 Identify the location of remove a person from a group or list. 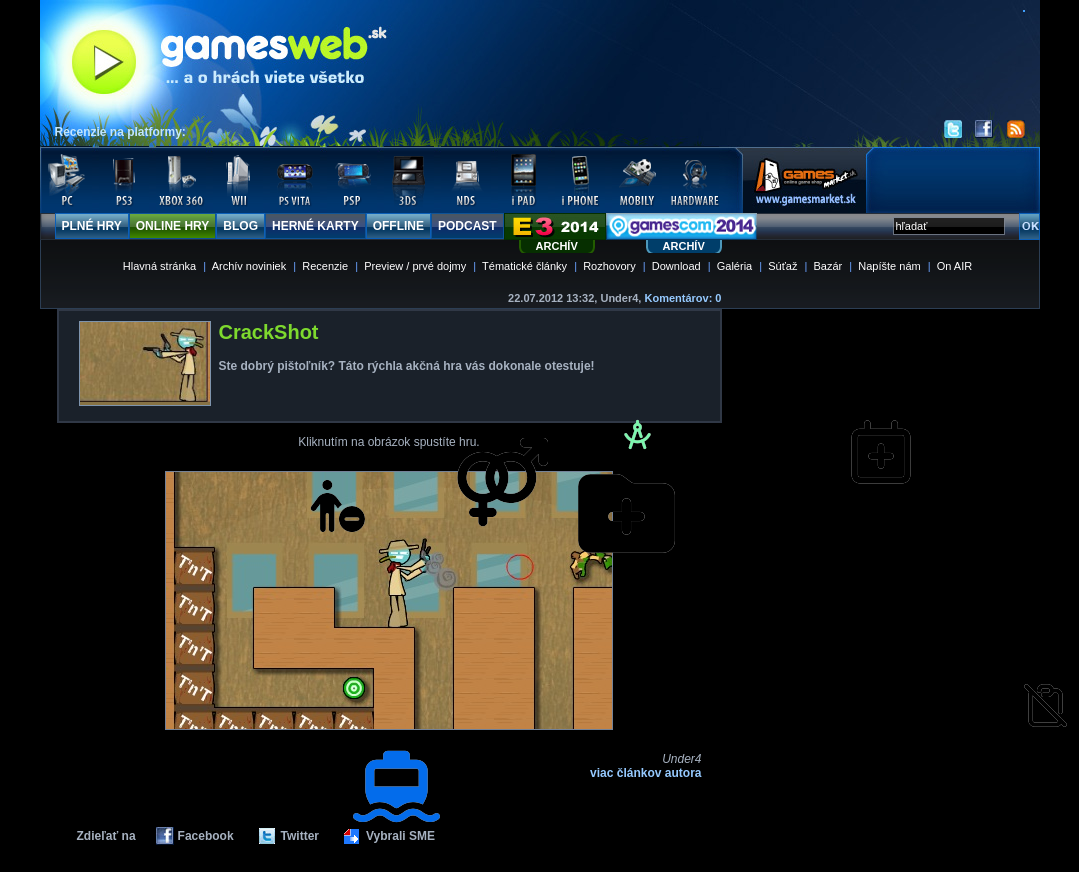
(336, 506).